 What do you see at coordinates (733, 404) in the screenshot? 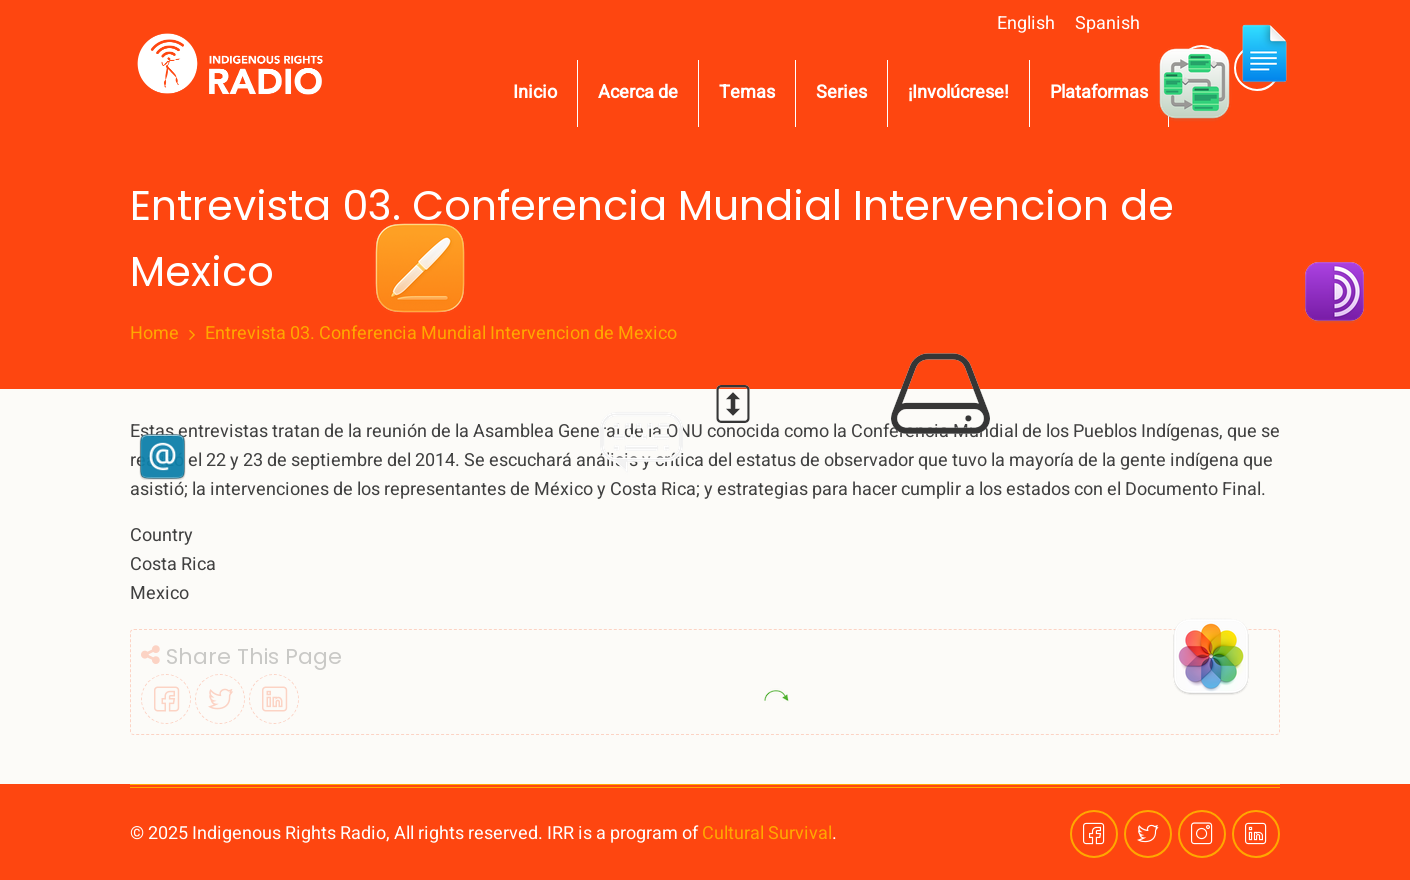
I see `open transmission torrent client` at bounding box center [733, 404].